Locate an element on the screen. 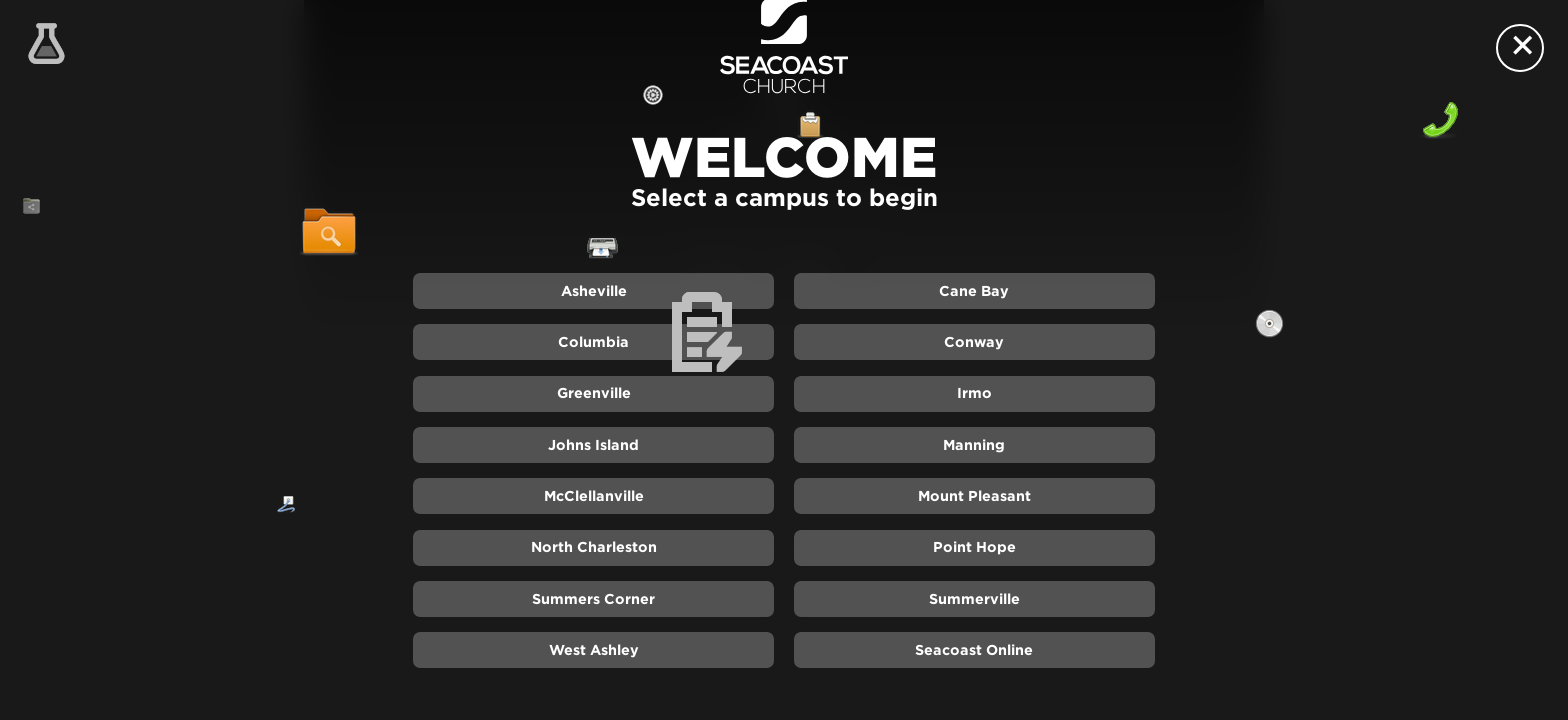 The height and width of the screenshot is (720, 1568). open public shared folder is located at coordinates (31, 205).